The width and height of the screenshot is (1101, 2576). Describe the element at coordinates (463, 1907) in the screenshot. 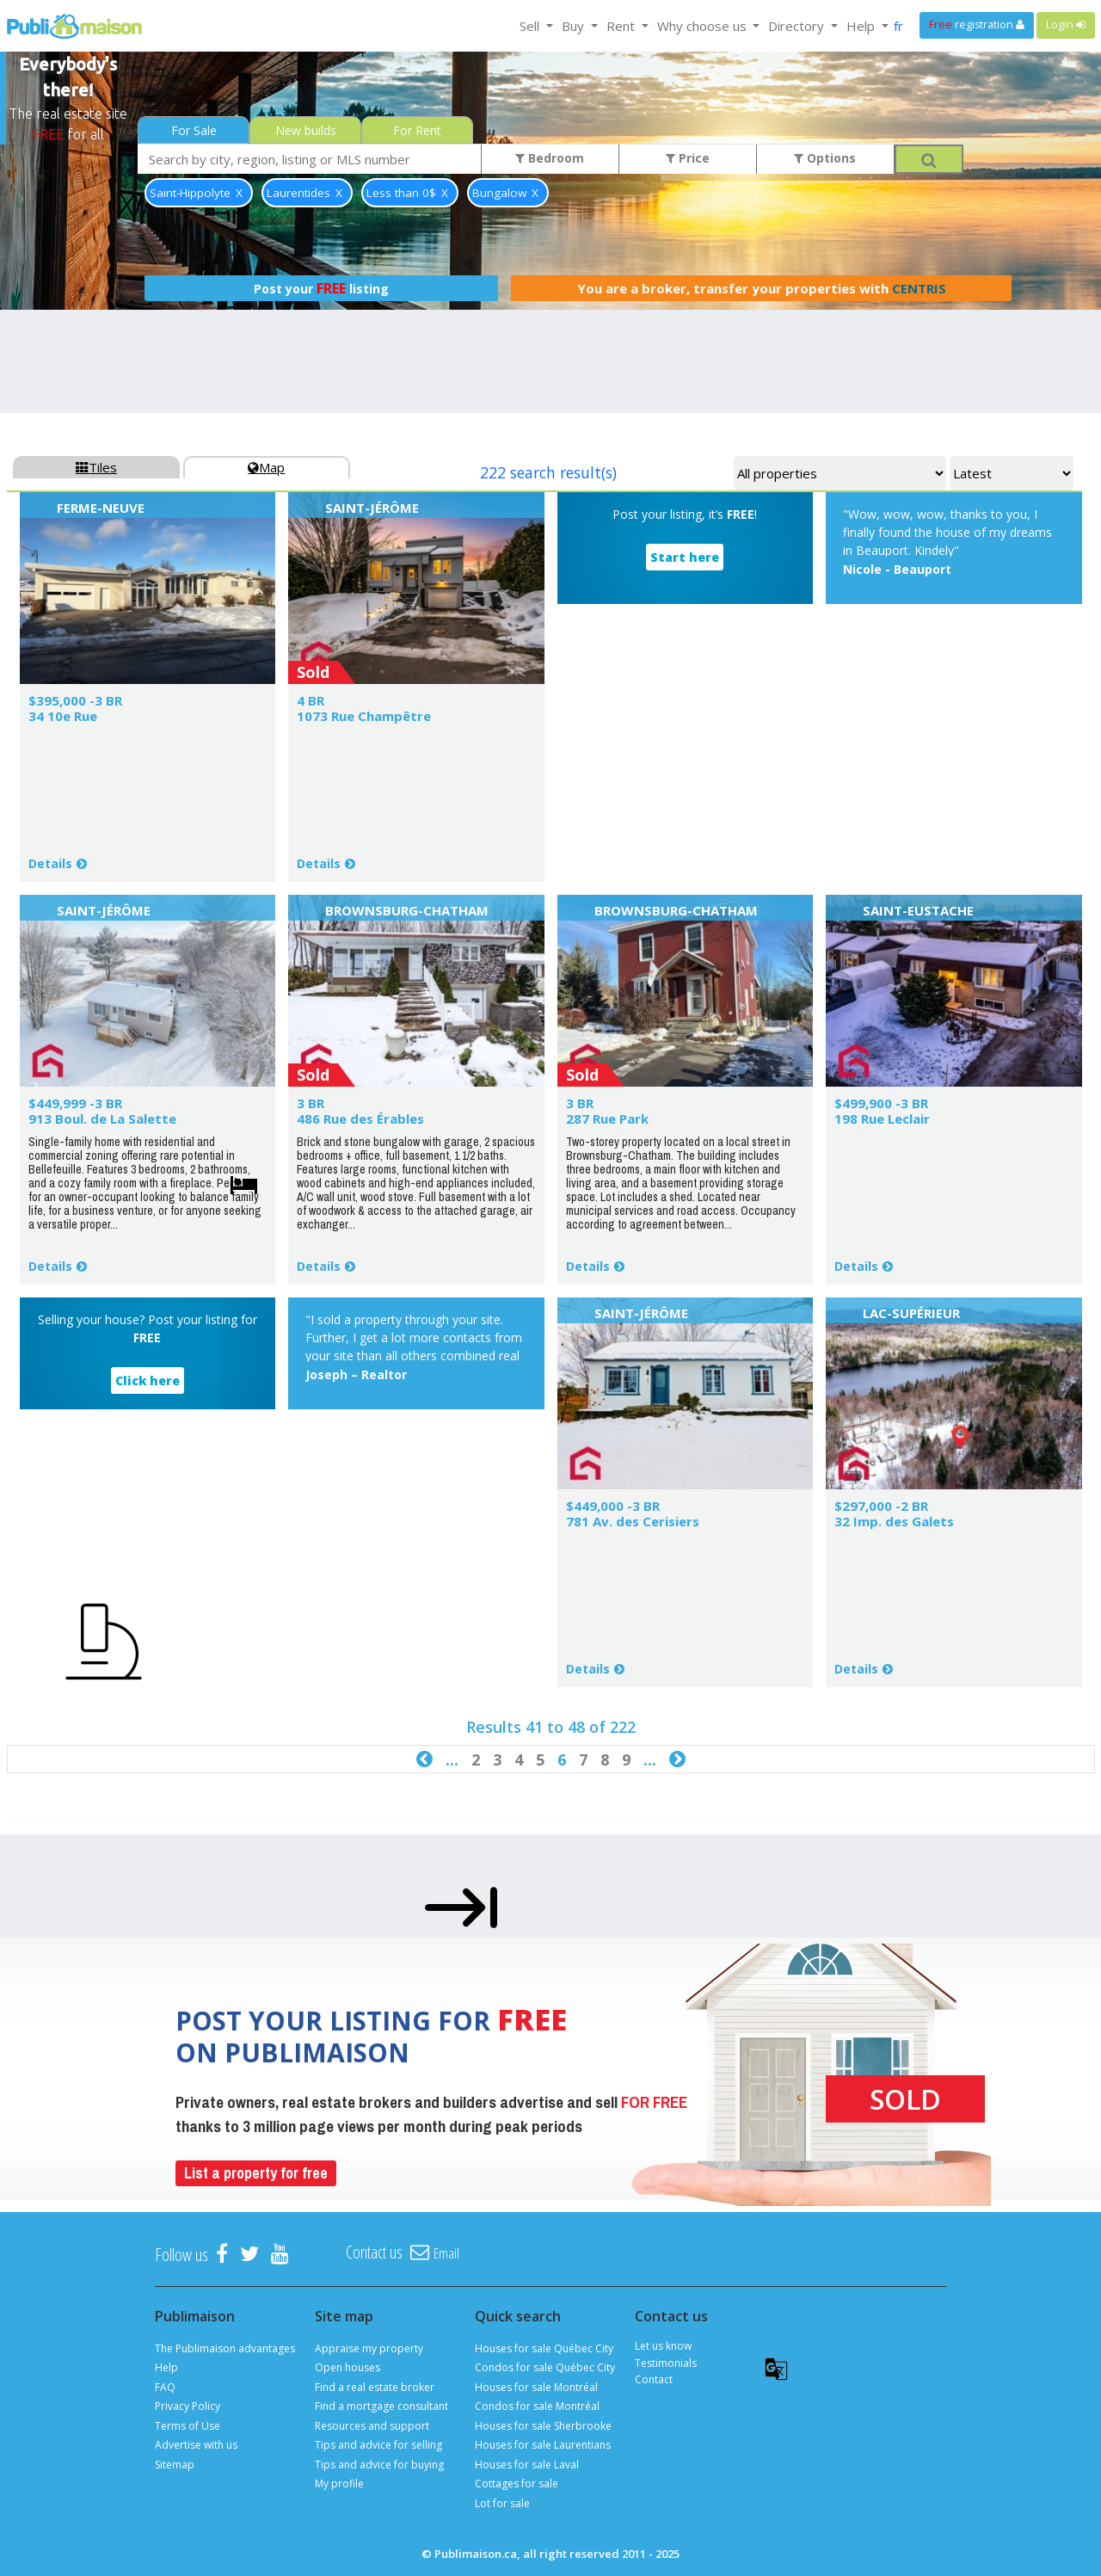

I see `move cursor to end of line` at that location.